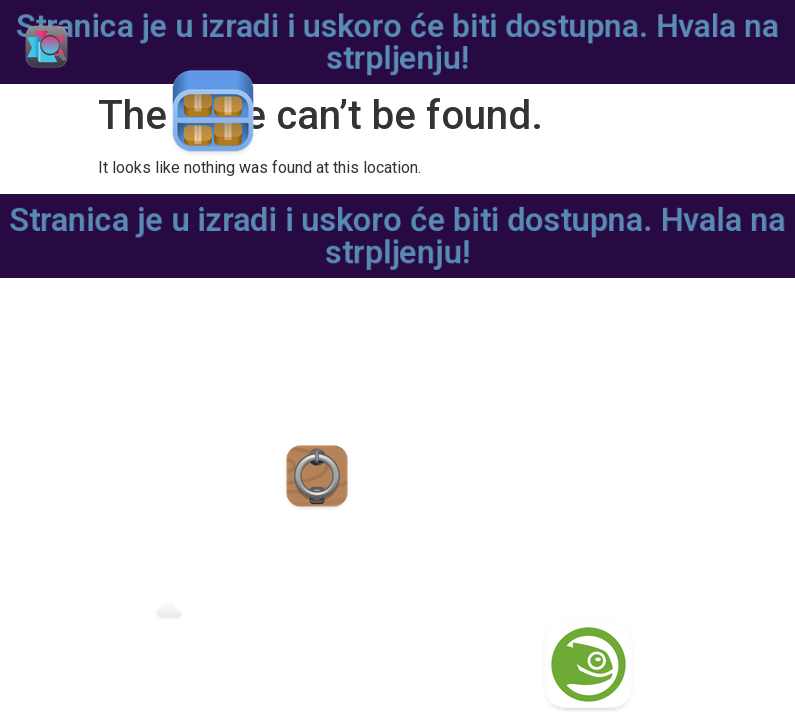 Image resolution: width=795 pixels, height=720 pixels. Describe the element at coordinates (46, 46) in the screenshot. I see `open aurea color palette or design tool app` at that location.